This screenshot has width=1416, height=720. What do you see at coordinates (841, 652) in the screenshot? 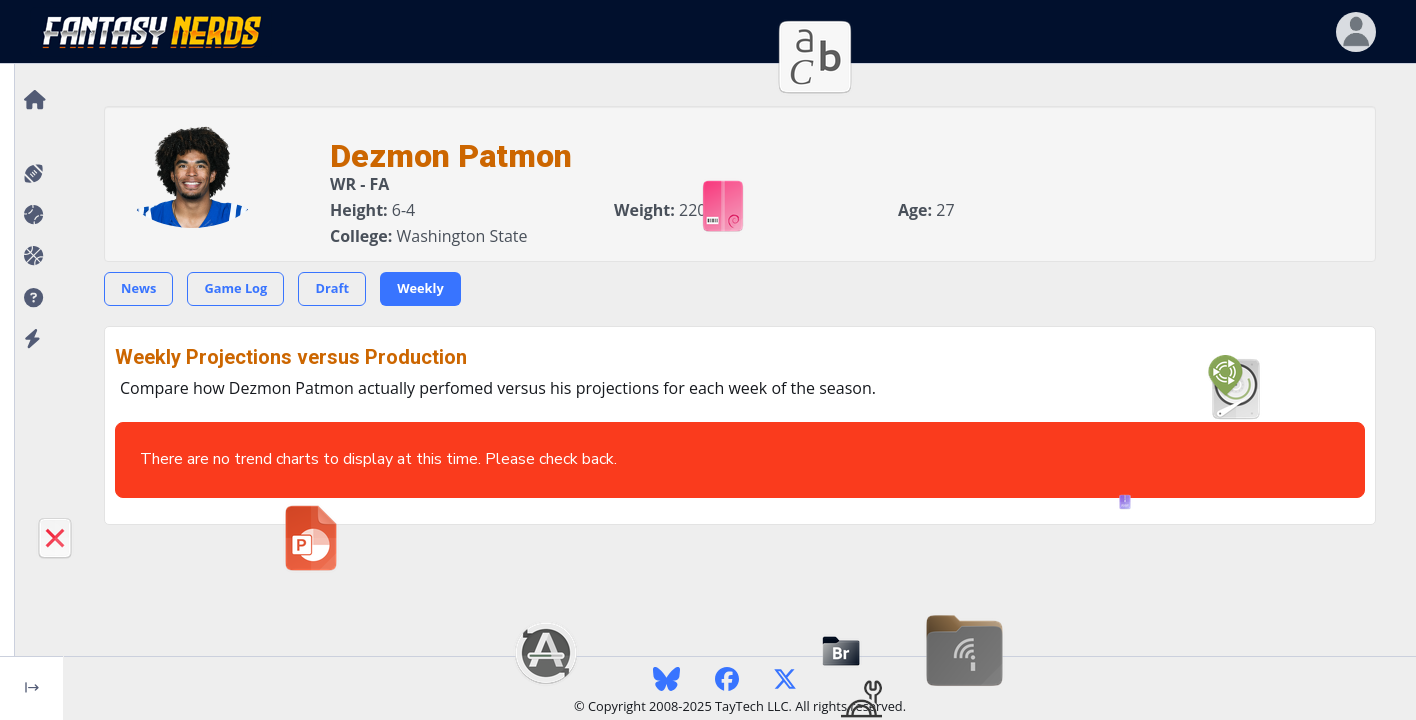
I see `folder containing Adobe Bridge files` at bounding box center [841, 652].